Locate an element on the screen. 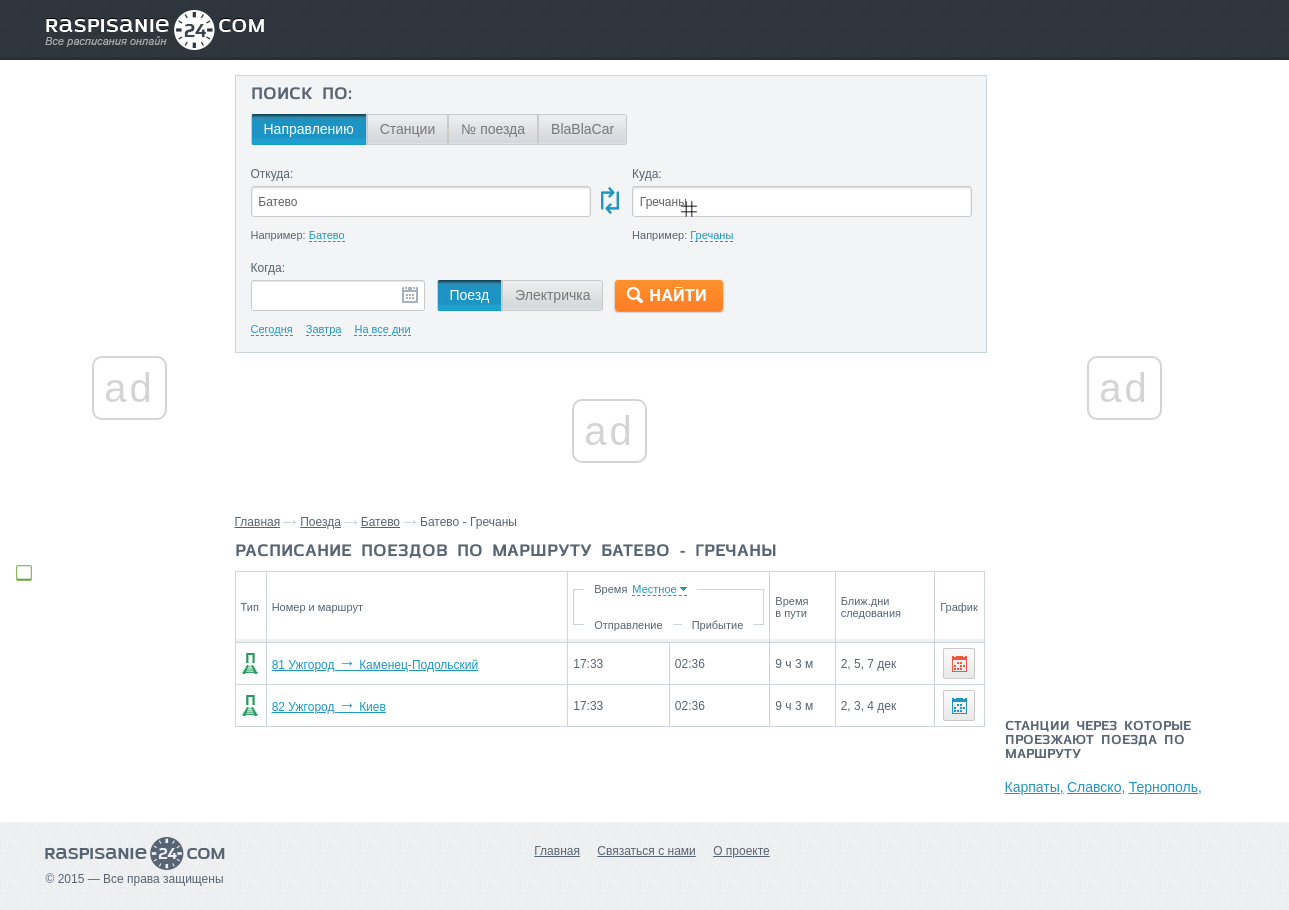 Image resolution: width=1289 pixels, height=910 pixels. toggle the status bar visibility is located at coordinates (24, 573).